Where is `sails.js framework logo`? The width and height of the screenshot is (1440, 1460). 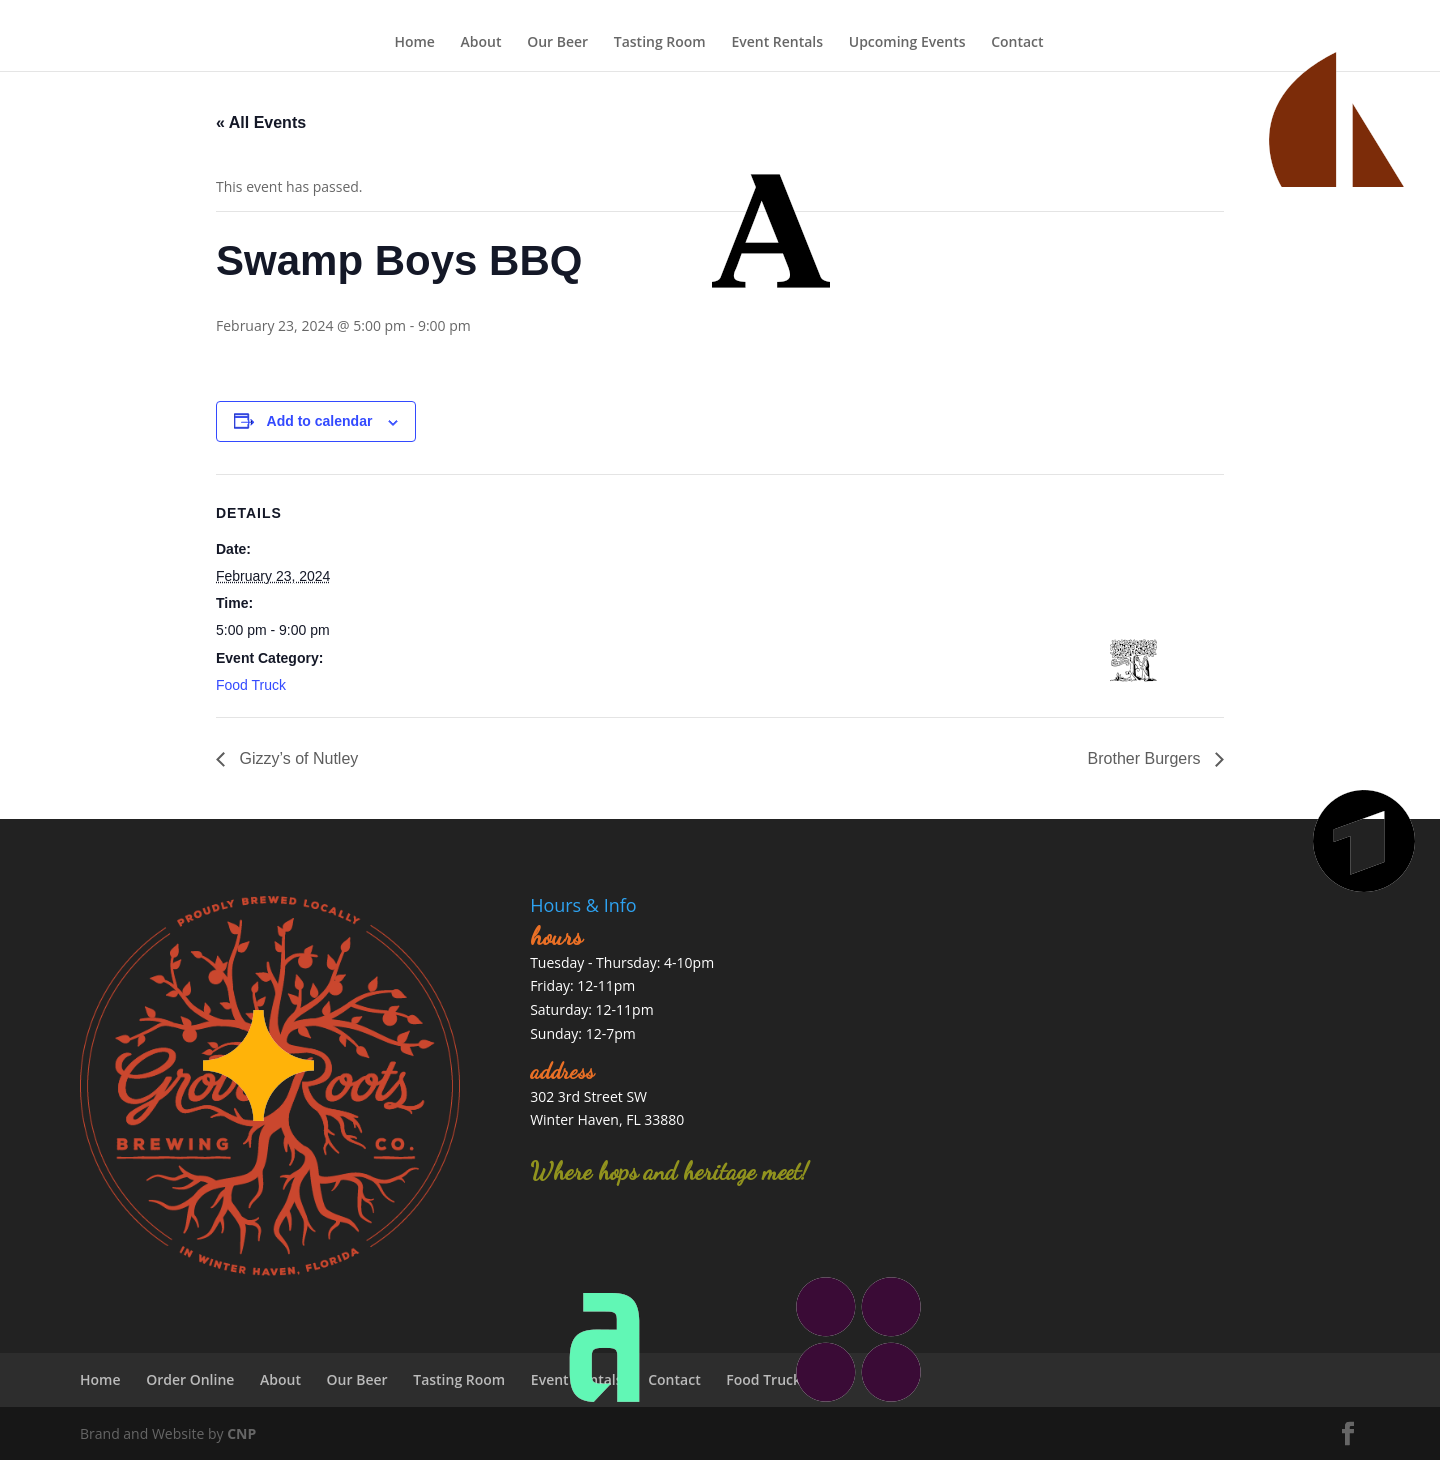
sails.js framework logo is located at coordinates (1336, 119).